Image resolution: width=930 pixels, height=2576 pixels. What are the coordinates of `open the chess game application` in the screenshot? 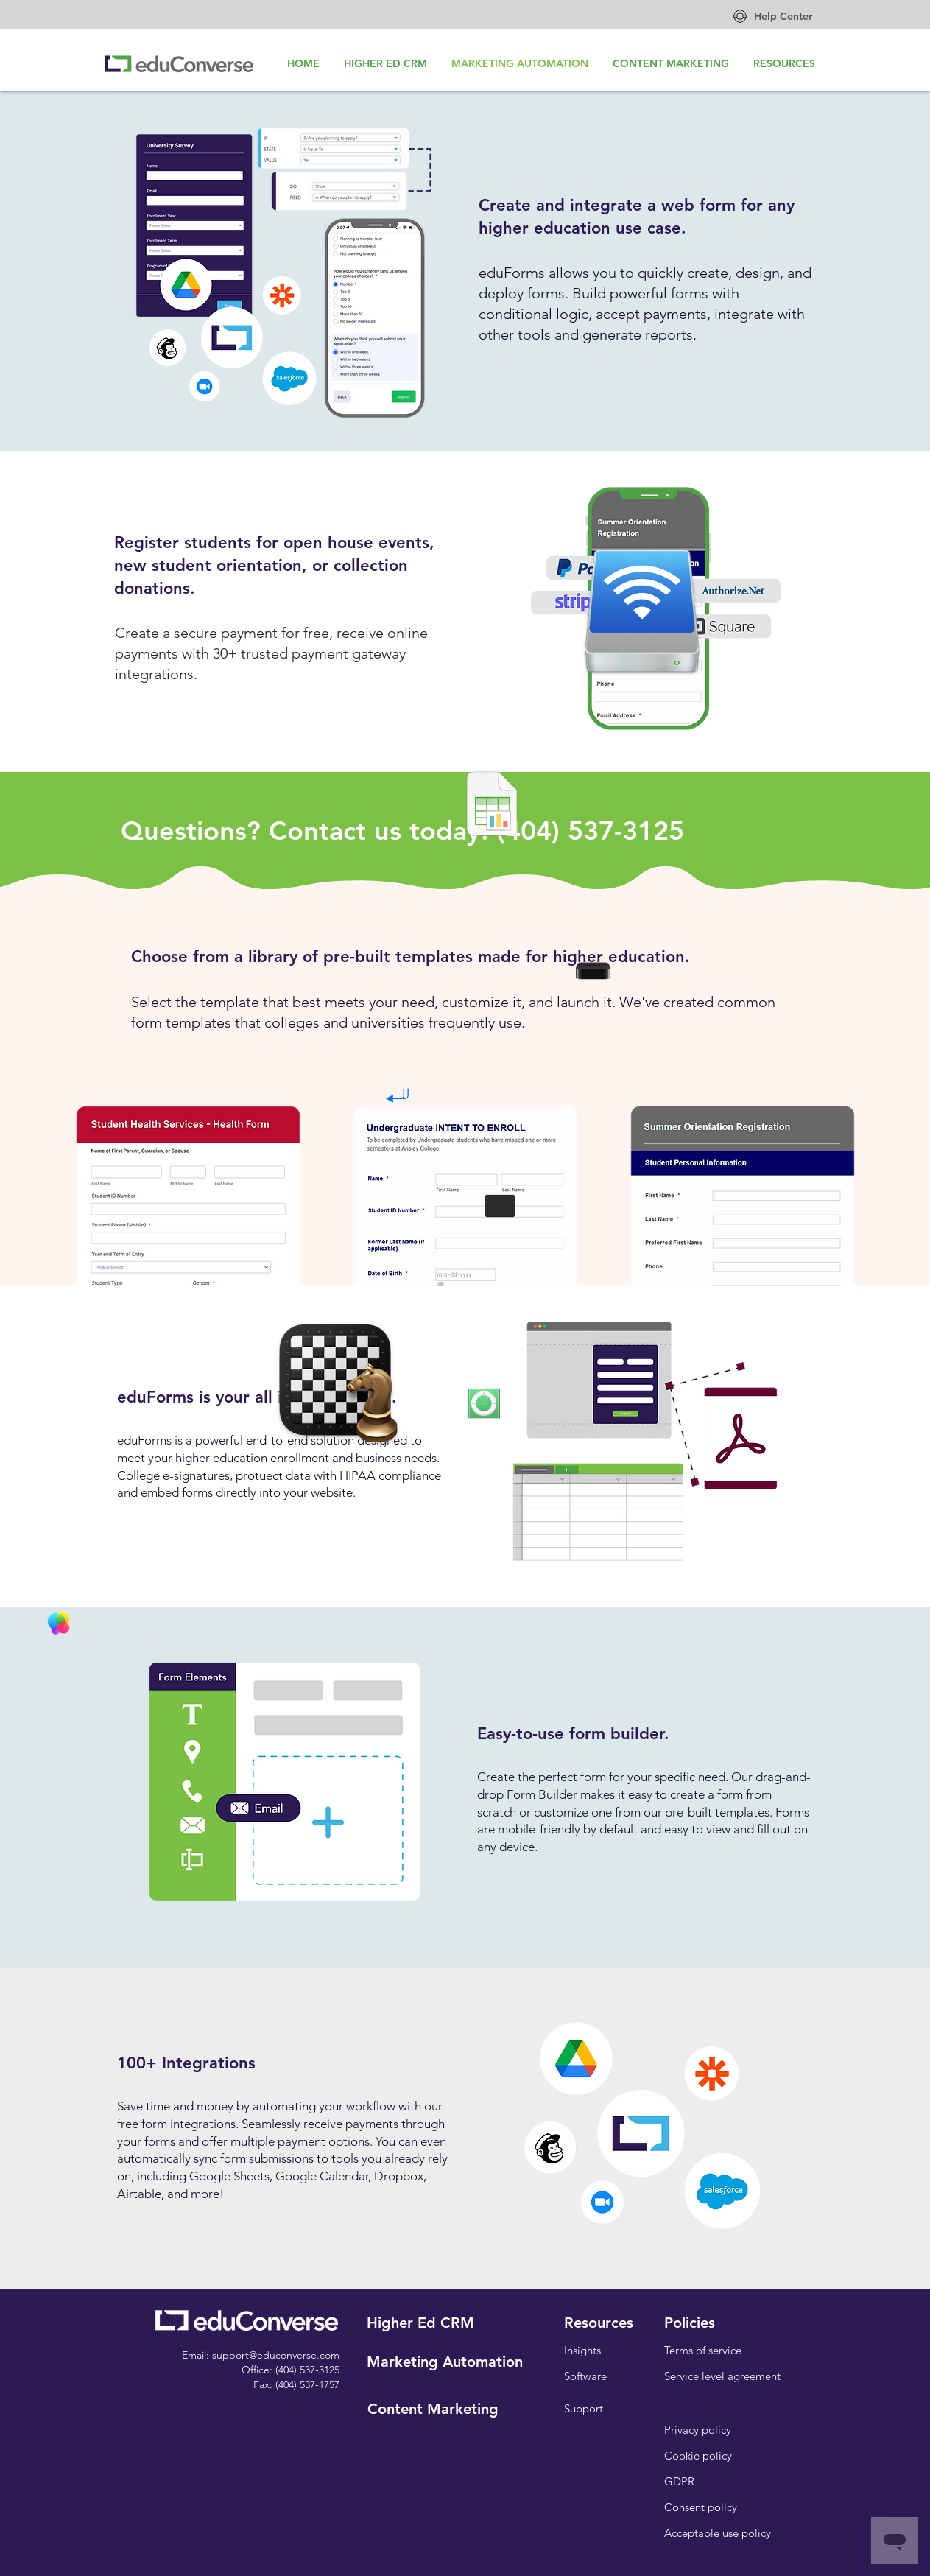 It's located at (335, 1380).